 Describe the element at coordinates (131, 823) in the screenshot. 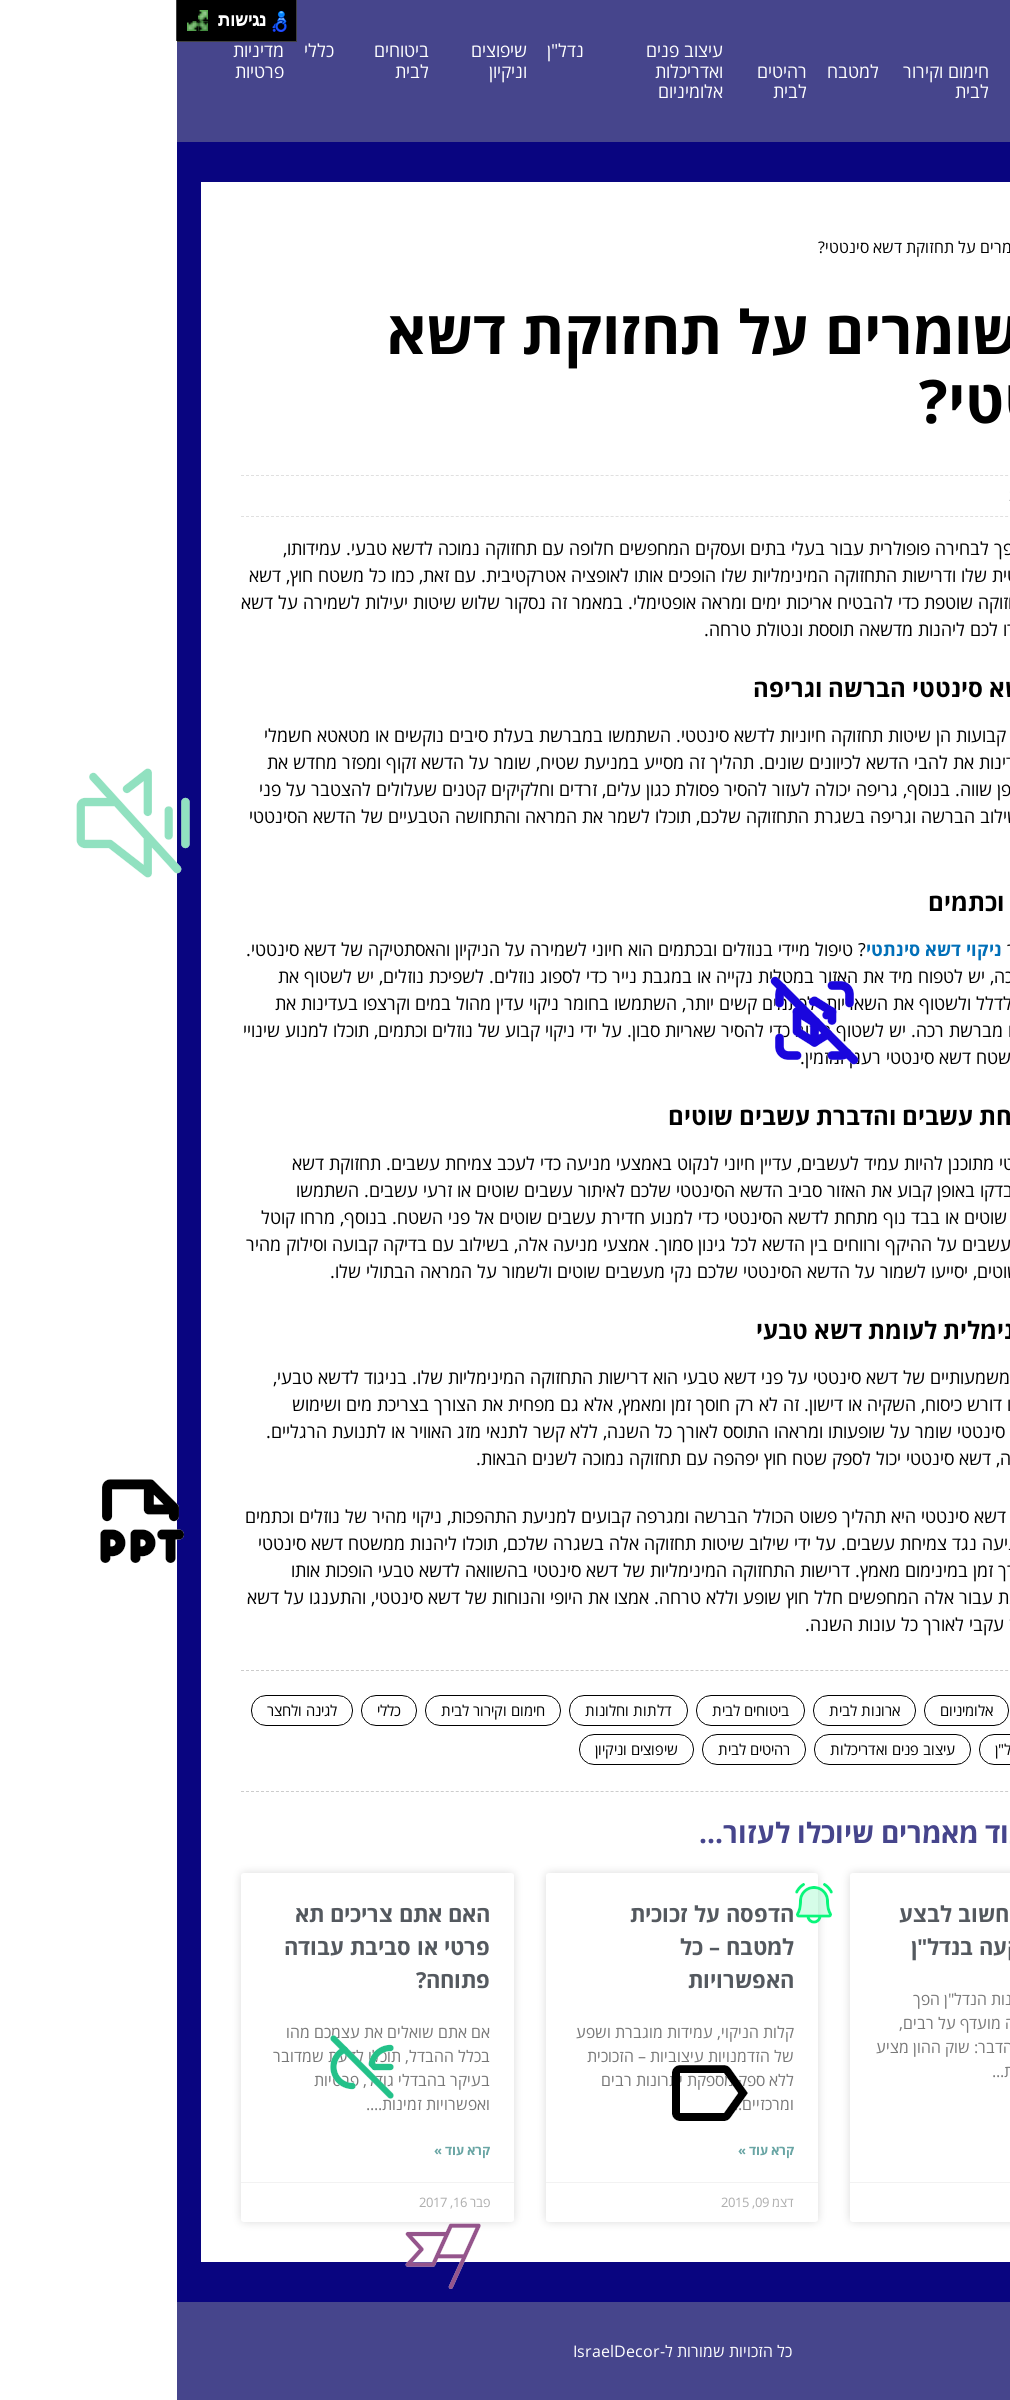

I see `mute audio` at that location.